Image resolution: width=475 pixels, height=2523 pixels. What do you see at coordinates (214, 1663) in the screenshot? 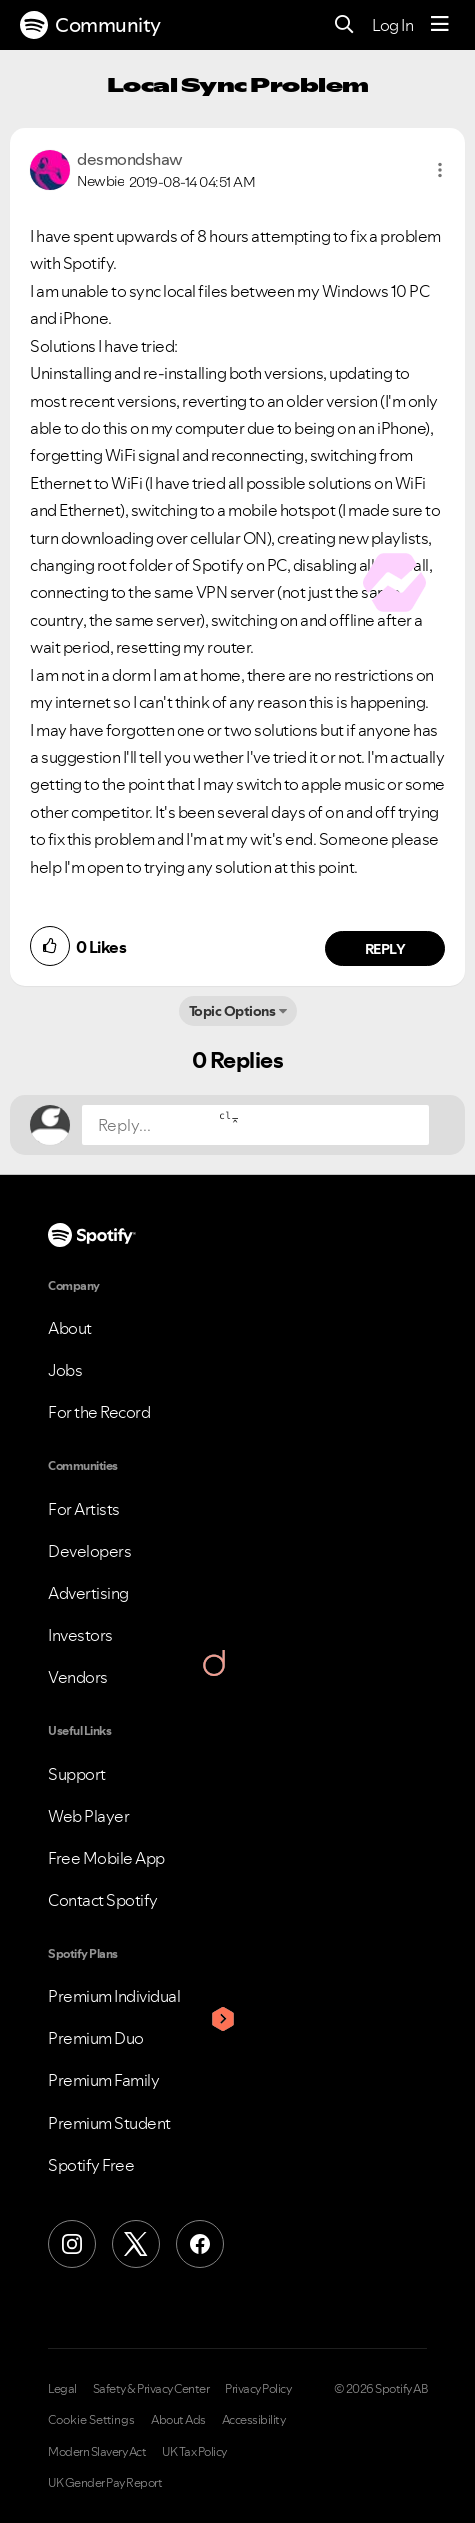
I see `dedge app or service logo` at bounding box center [214, 1663].